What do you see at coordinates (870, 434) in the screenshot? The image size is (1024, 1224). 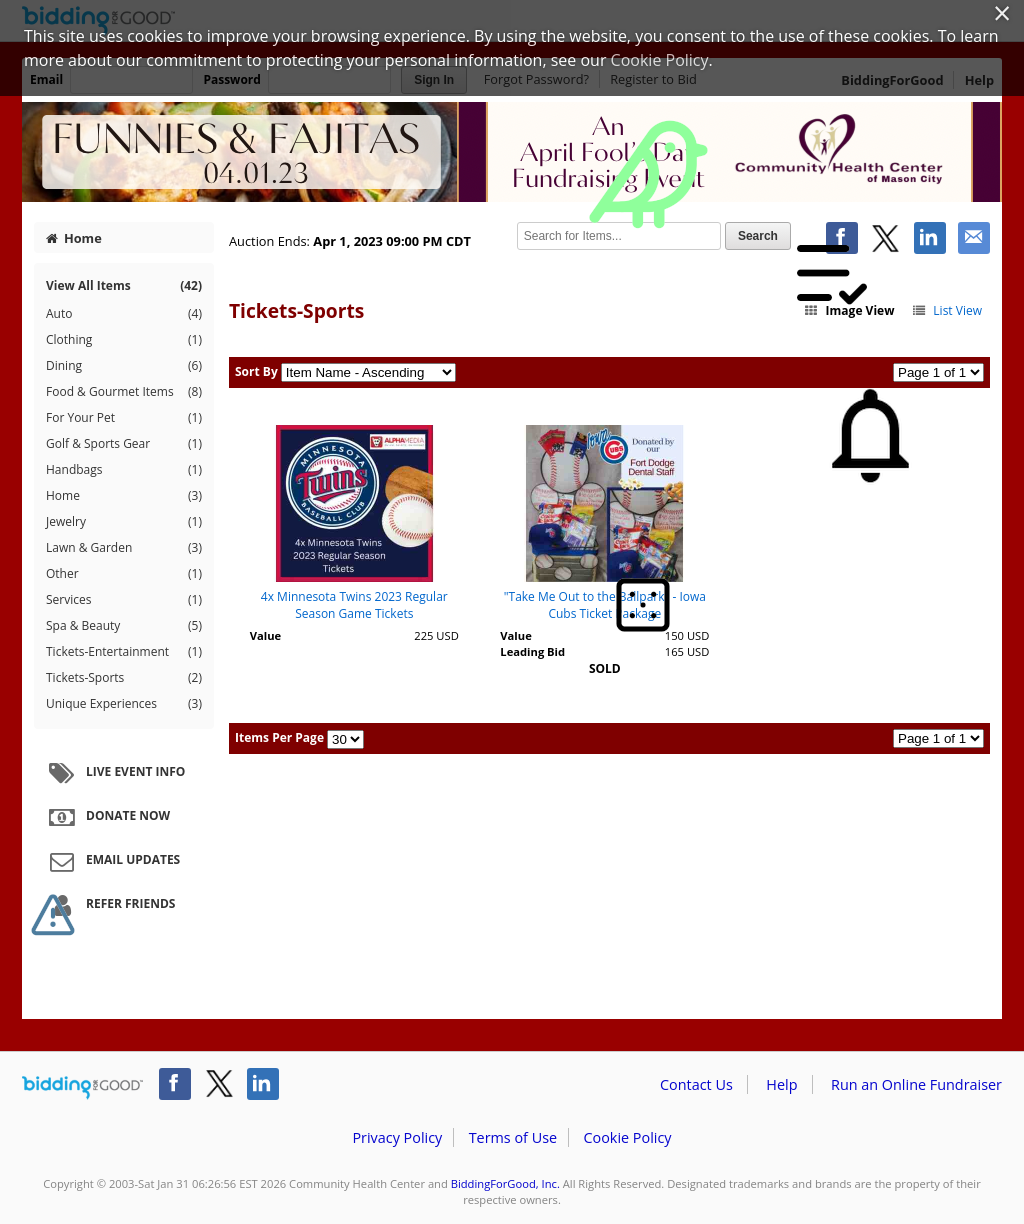 I see `view your notifications` at bounding box center [870, 434].